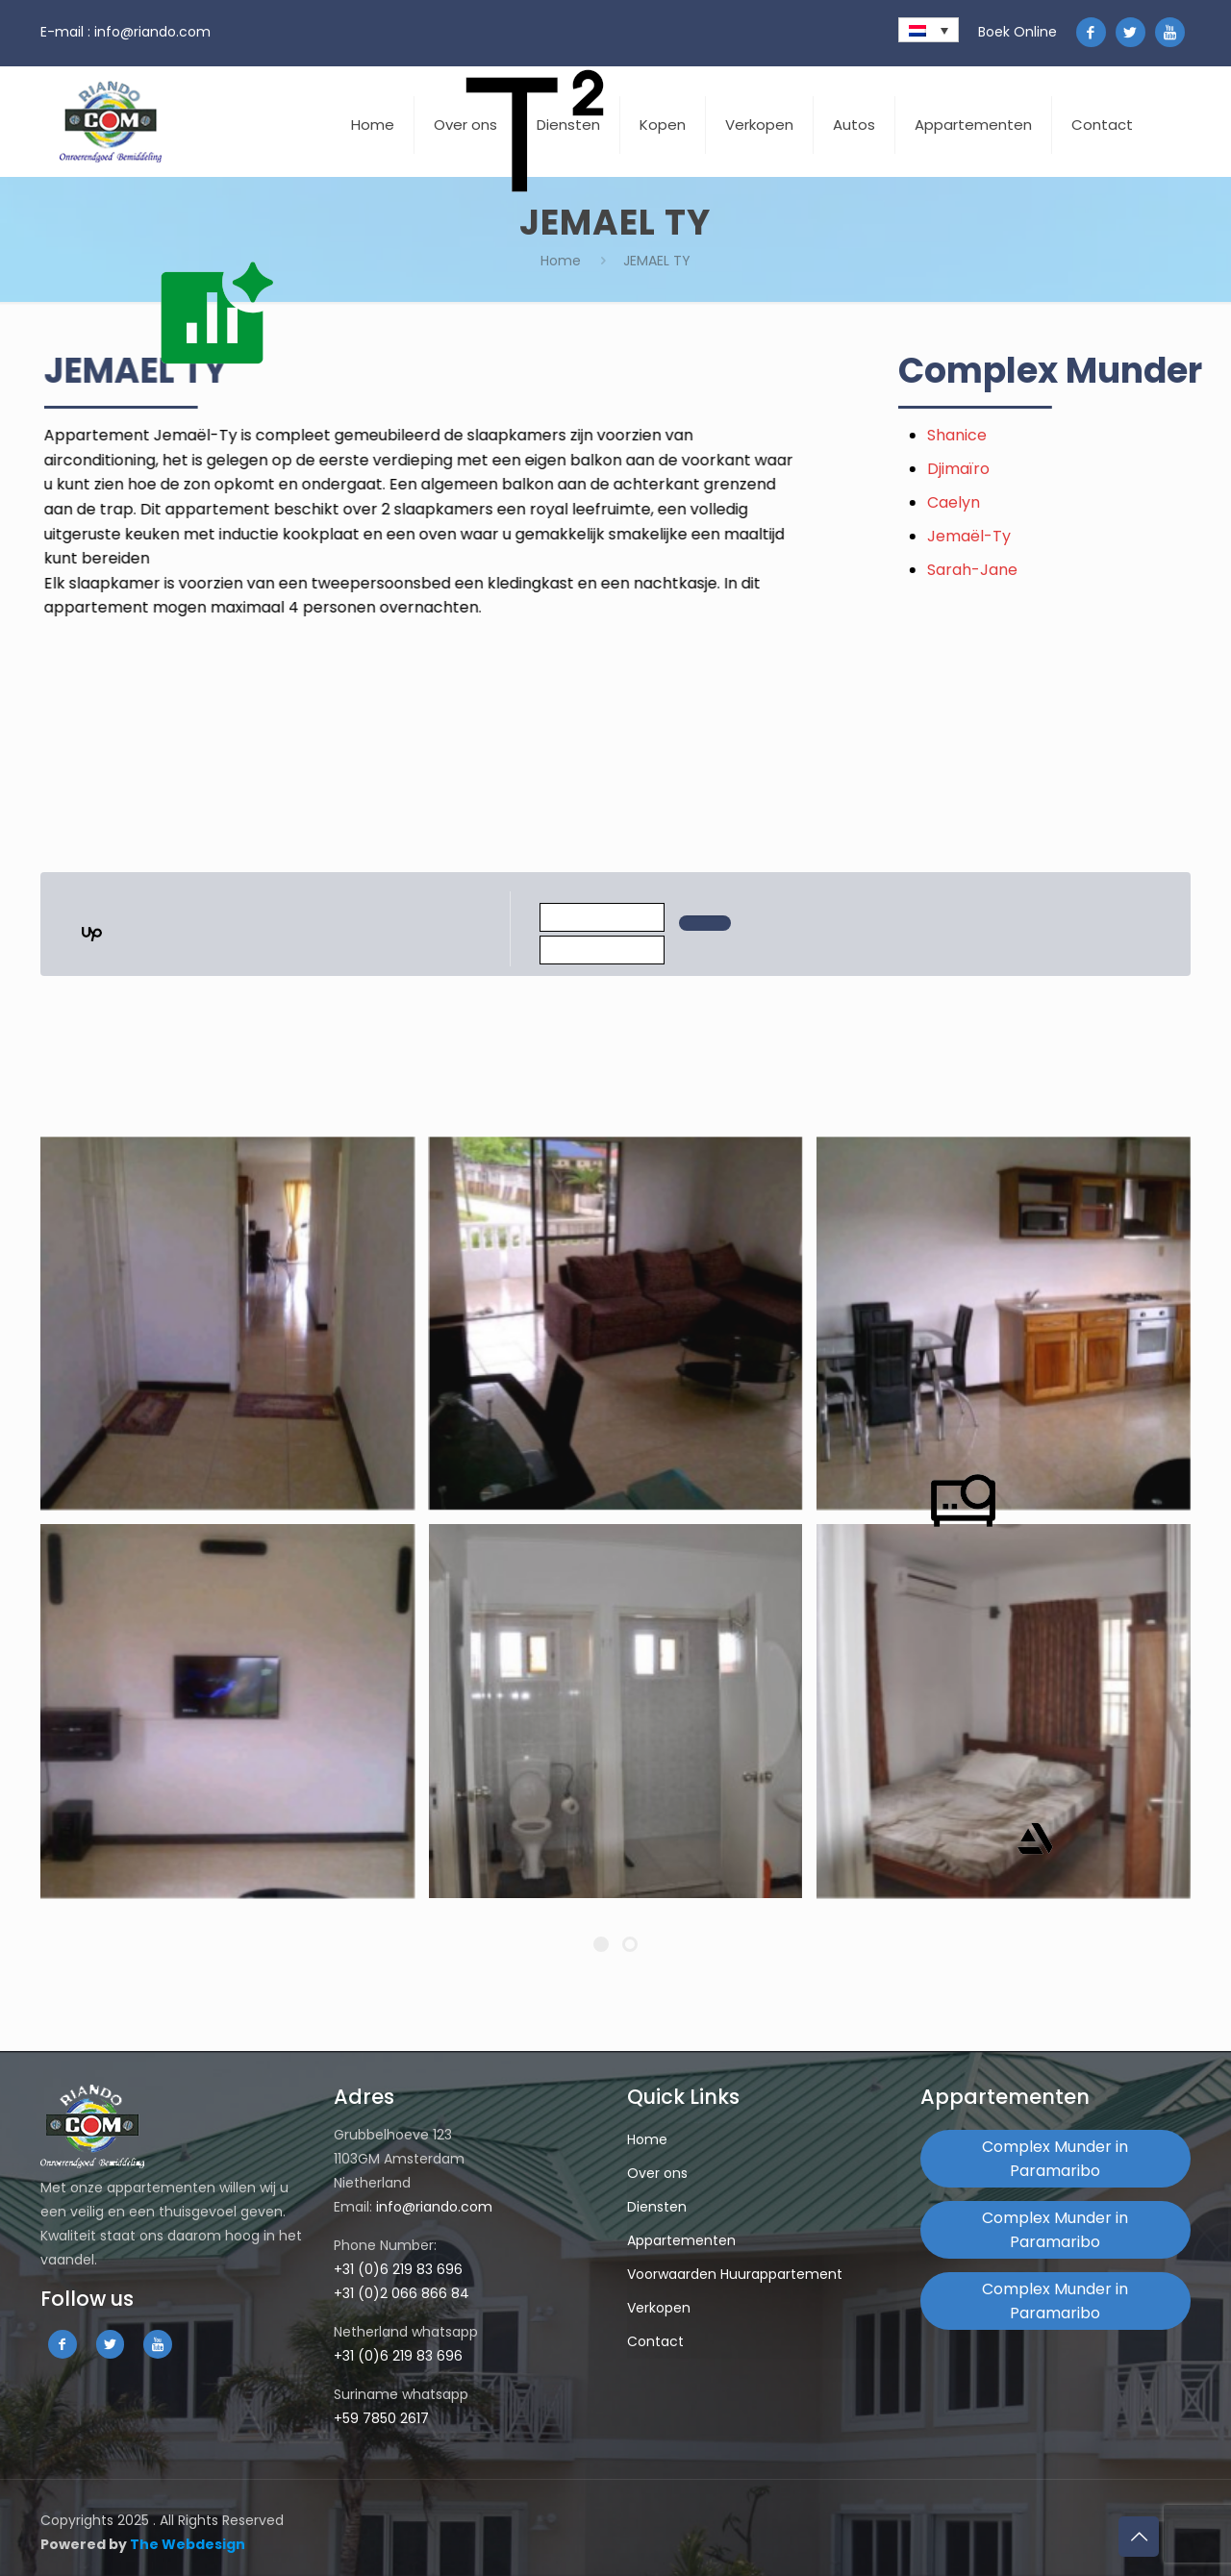  I want to click on start a presentation or slideshow, so click(963, 1500).